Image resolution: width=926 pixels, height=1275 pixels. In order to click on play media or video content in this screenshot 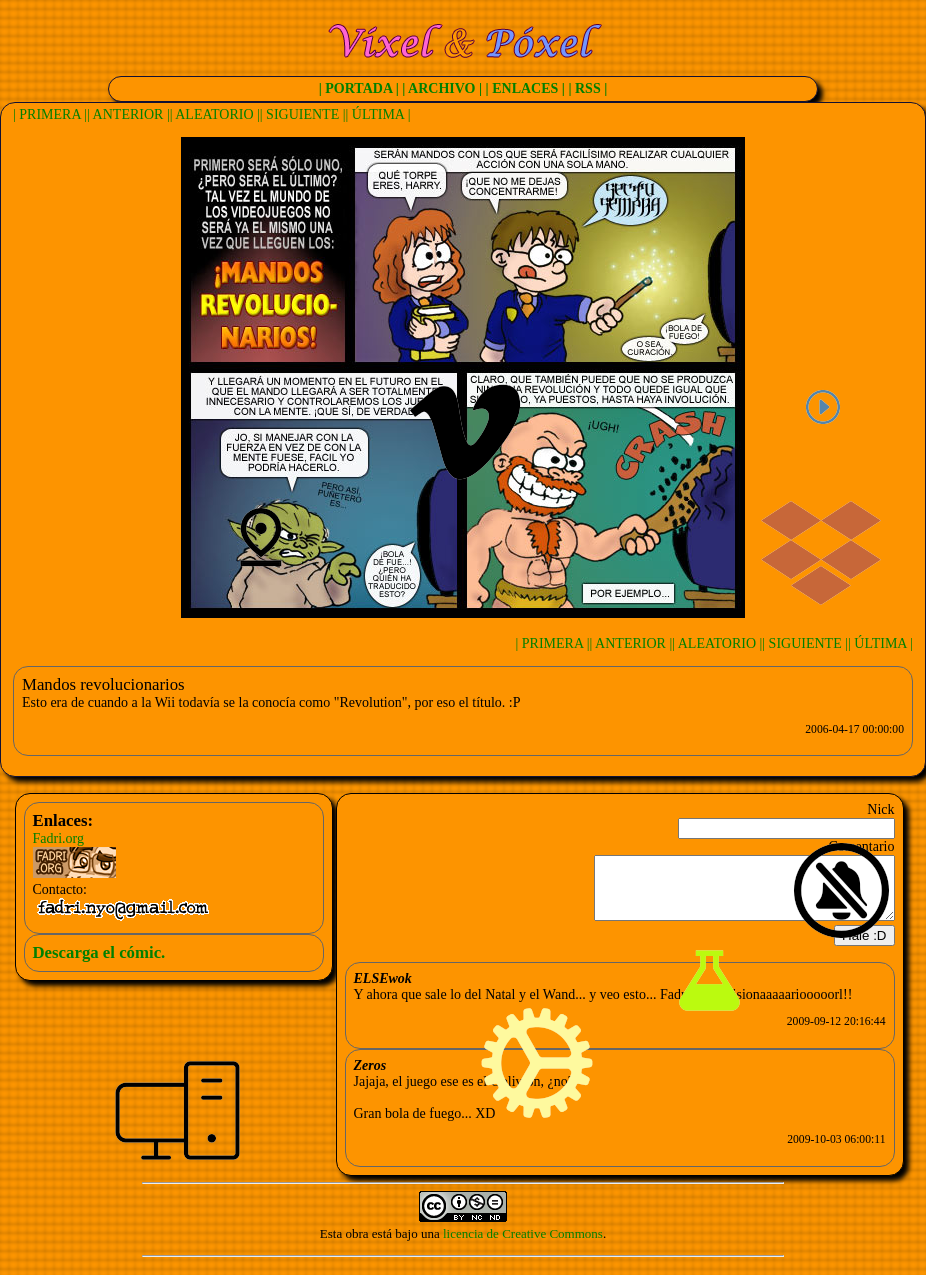, I will do `click(823, 407)`.